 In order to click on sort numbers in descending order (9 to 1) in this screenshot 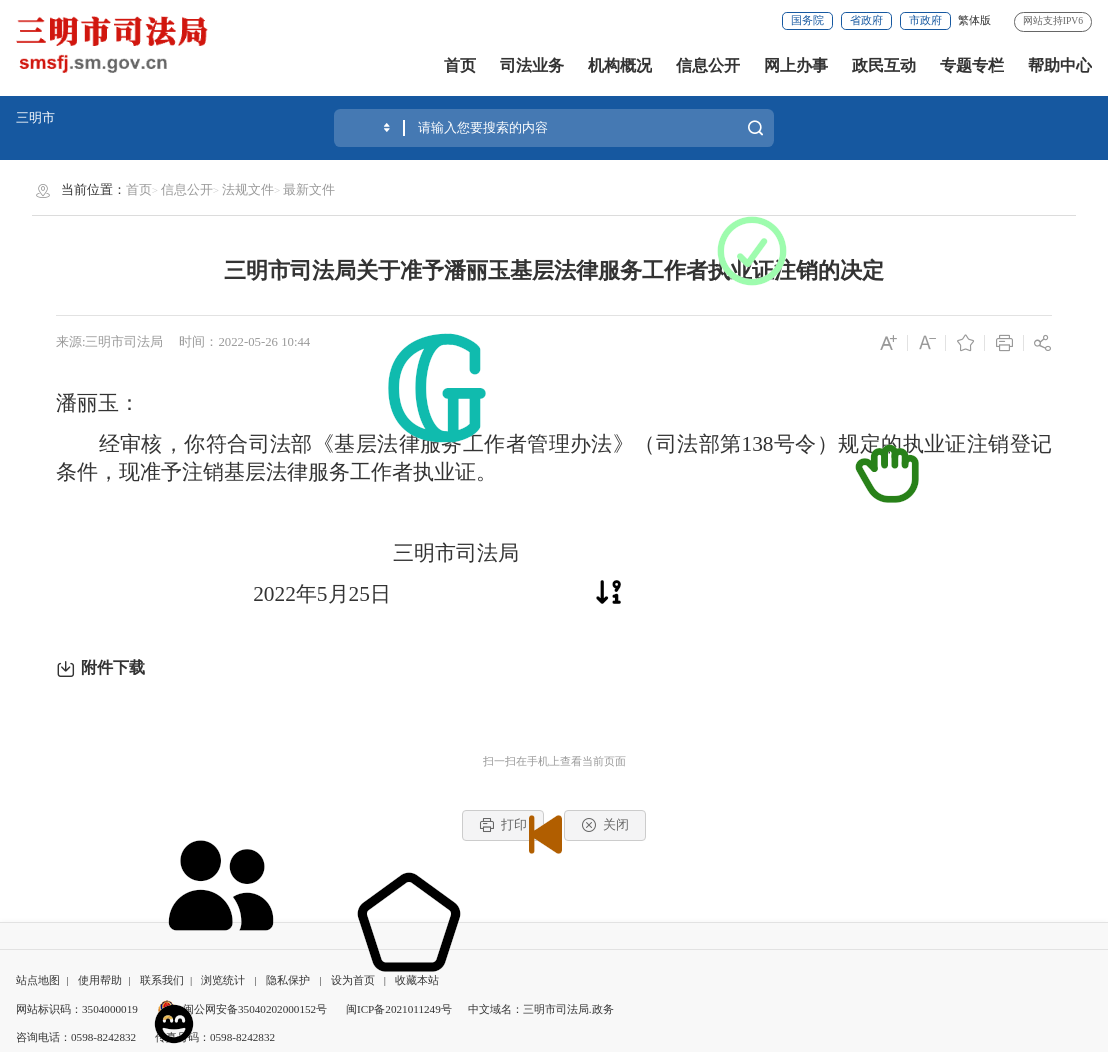, I will do `click(609, 592)`.